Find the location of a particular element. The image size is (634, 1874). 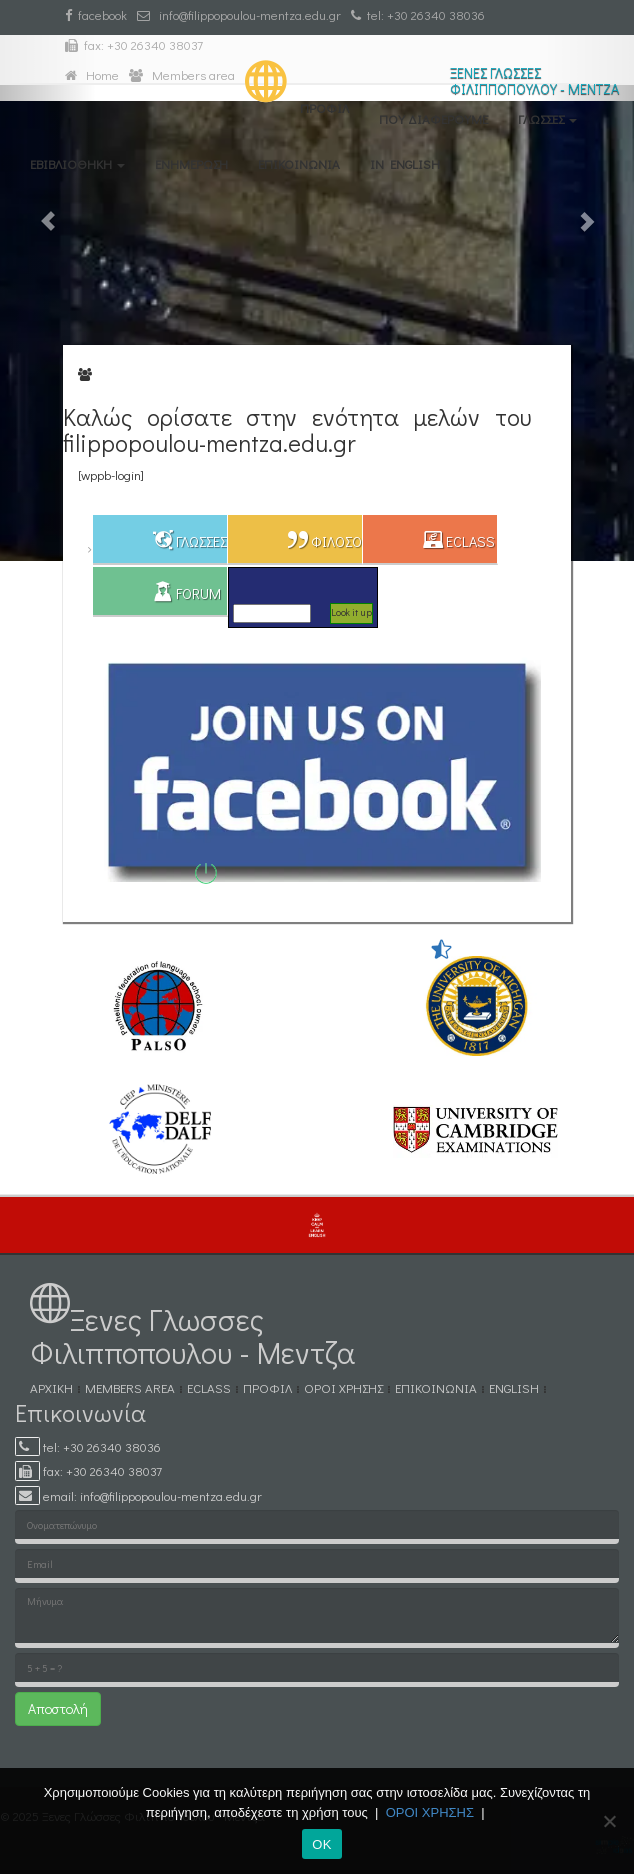

turn device on or off is located at coordinates (206, 873).